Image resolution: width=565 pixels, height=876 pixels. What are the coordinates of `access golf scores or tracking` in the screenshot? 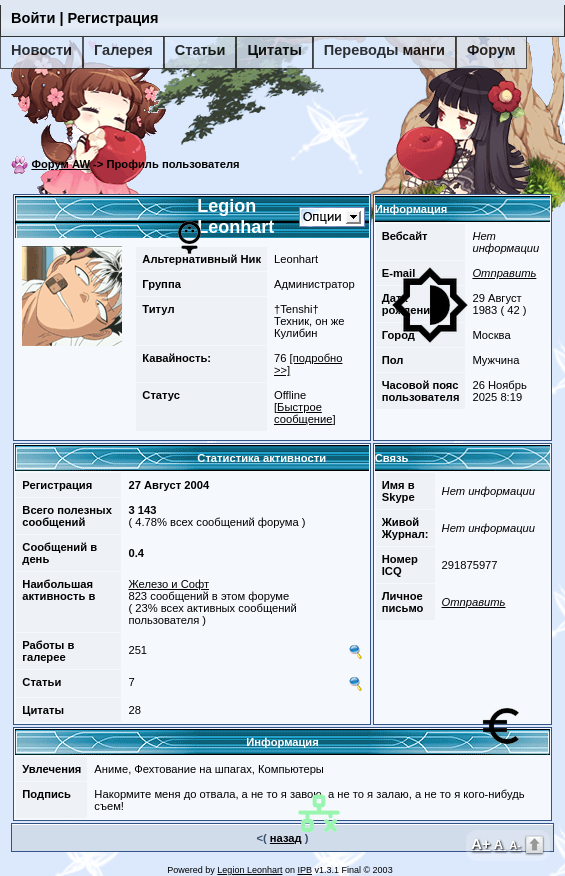 It's located at (189, 237).